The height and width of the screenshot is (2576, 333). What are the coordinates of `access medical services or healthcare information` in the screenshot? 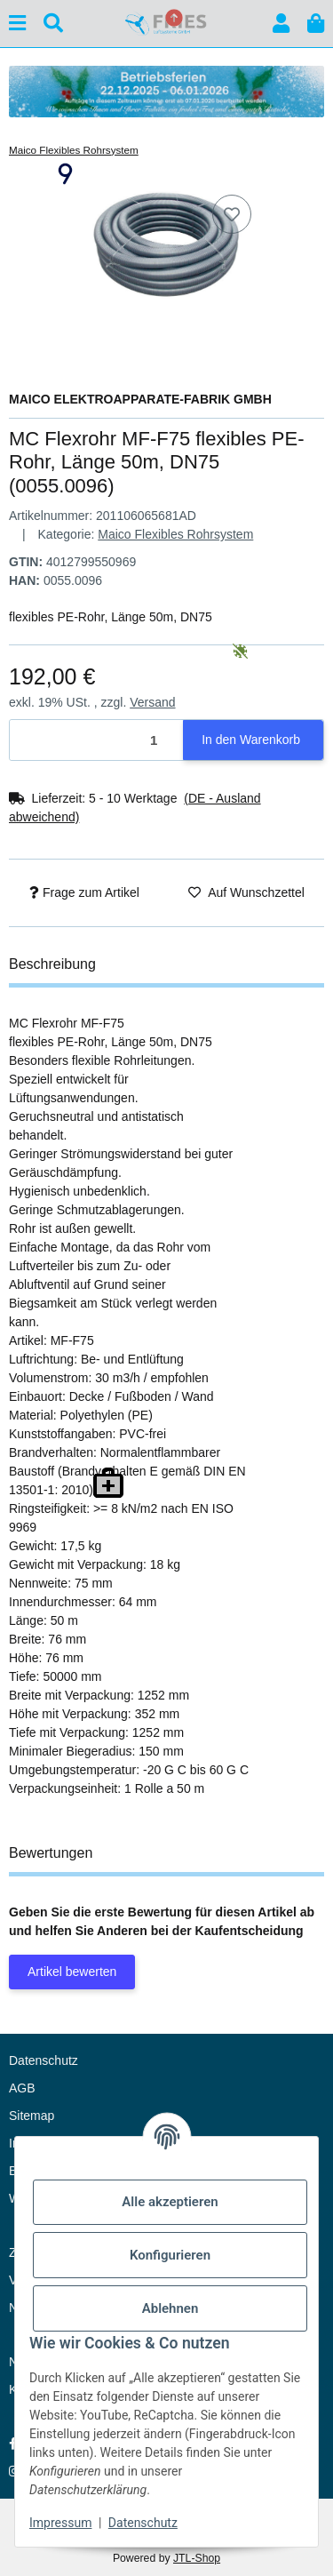 It's located at (108, 1483).